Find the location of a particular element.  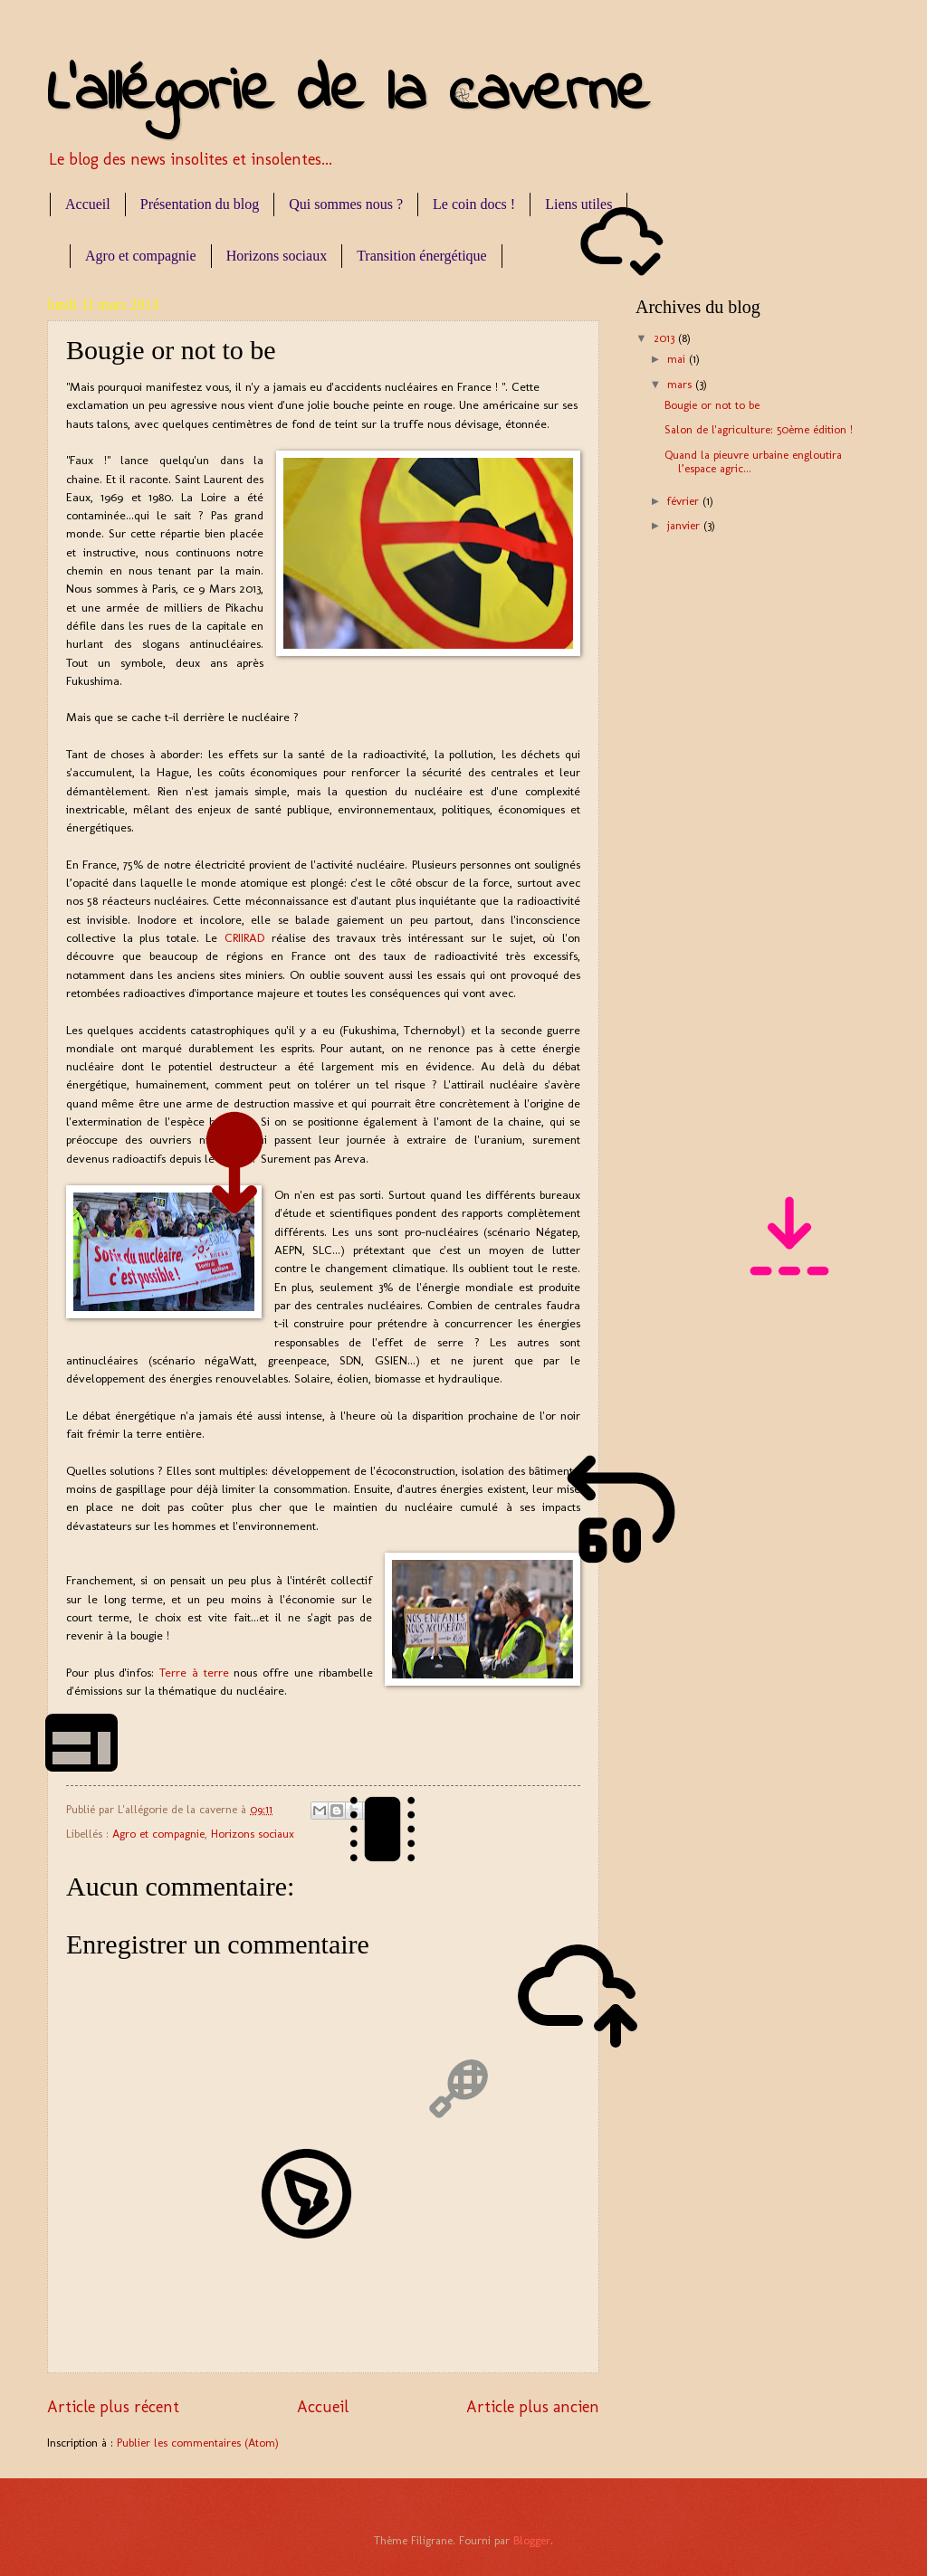

open web browser is located at coordinates (81, 1743).